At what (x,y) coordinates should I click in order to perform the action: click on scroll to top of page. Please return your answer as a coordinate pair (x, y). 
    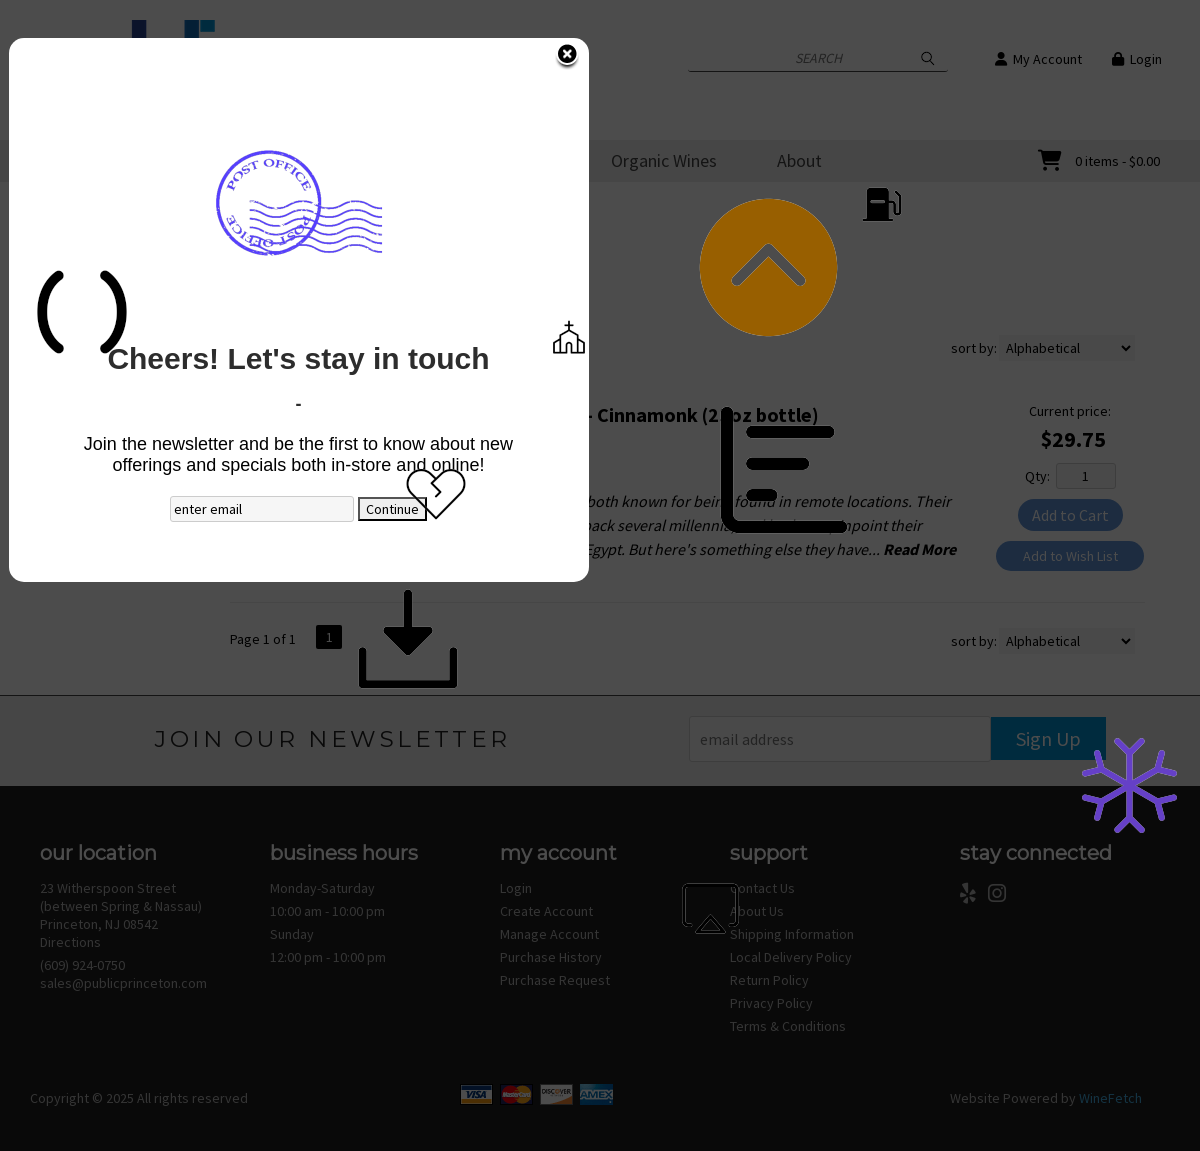
    Looking at the image, I should click on (768, 267).